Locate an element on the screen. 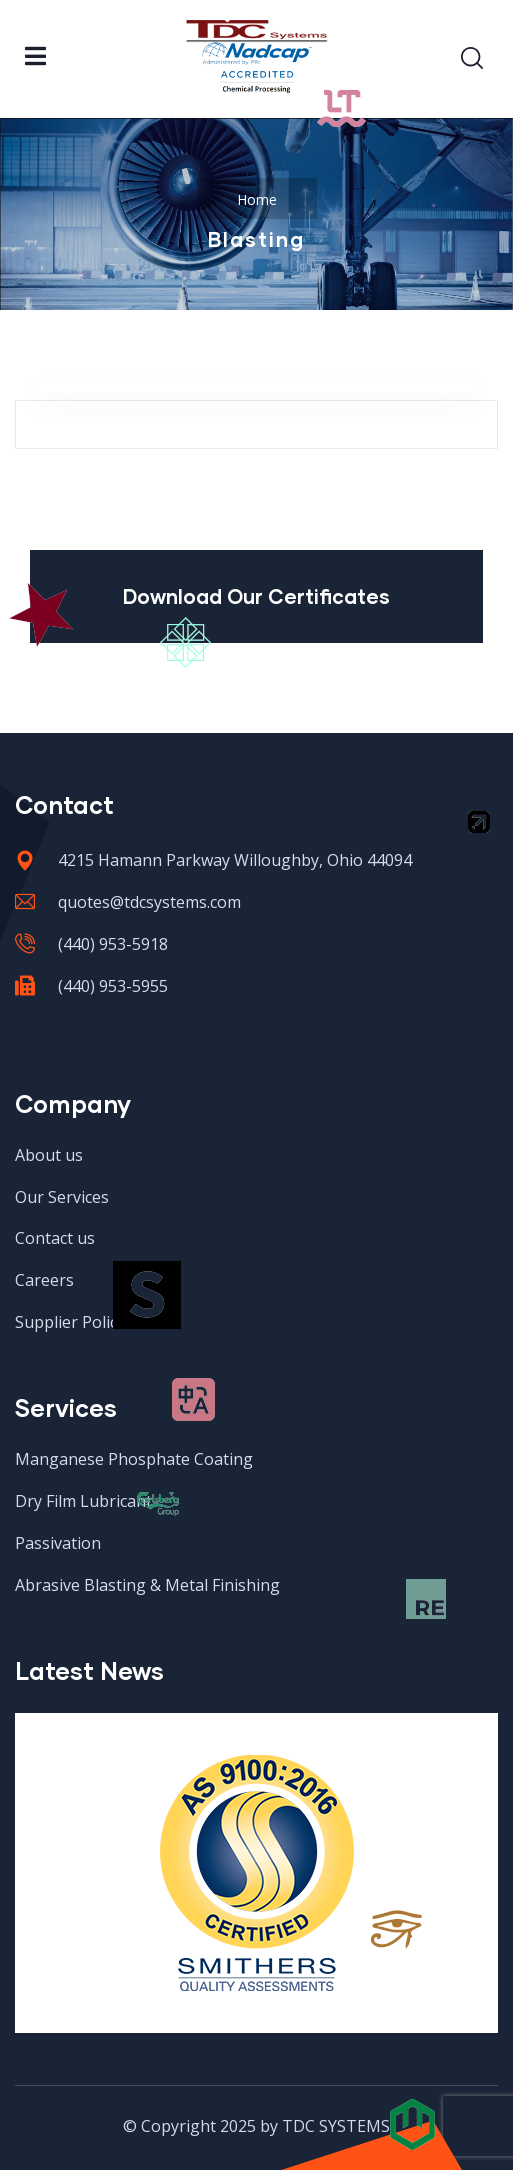 The height and width of the screenshot is (2170, 513). semantic ui framework logo is located at coordinates (147, 1295).